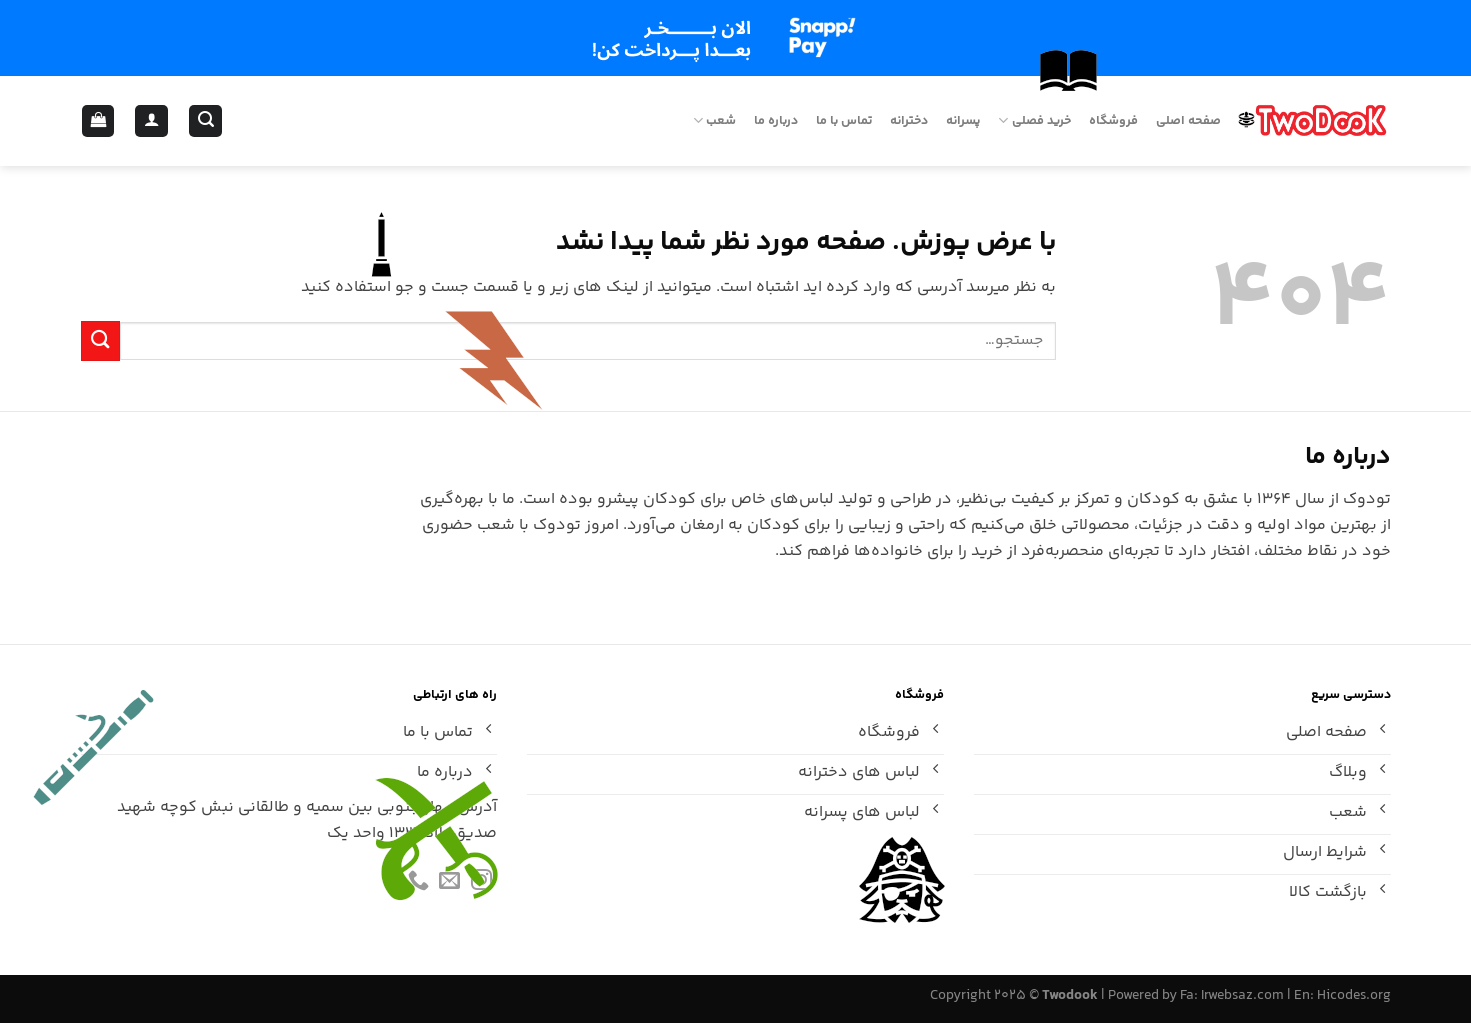 The image size is (1471, 1023). What do you see at coordinates (1246, 119) in the screenshot?
I see `activate teleportation portal` at bounding box center [1246, 119].